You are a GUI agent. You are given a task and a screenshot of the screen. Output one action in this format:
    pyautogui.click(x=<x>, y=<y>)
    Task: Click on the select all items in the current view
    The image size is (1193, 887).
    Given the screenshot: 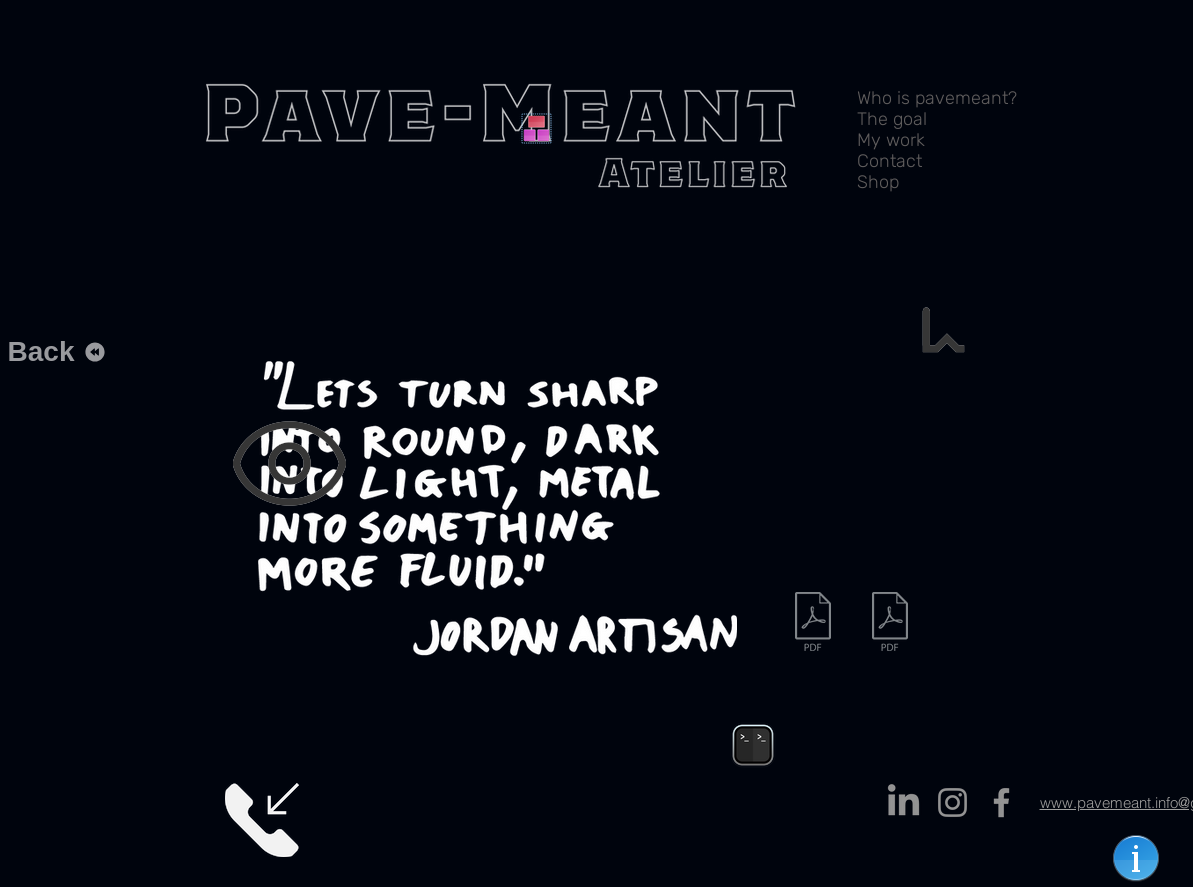 What is the action you would take?
    pyautogui.click(x=536, y=128)
    